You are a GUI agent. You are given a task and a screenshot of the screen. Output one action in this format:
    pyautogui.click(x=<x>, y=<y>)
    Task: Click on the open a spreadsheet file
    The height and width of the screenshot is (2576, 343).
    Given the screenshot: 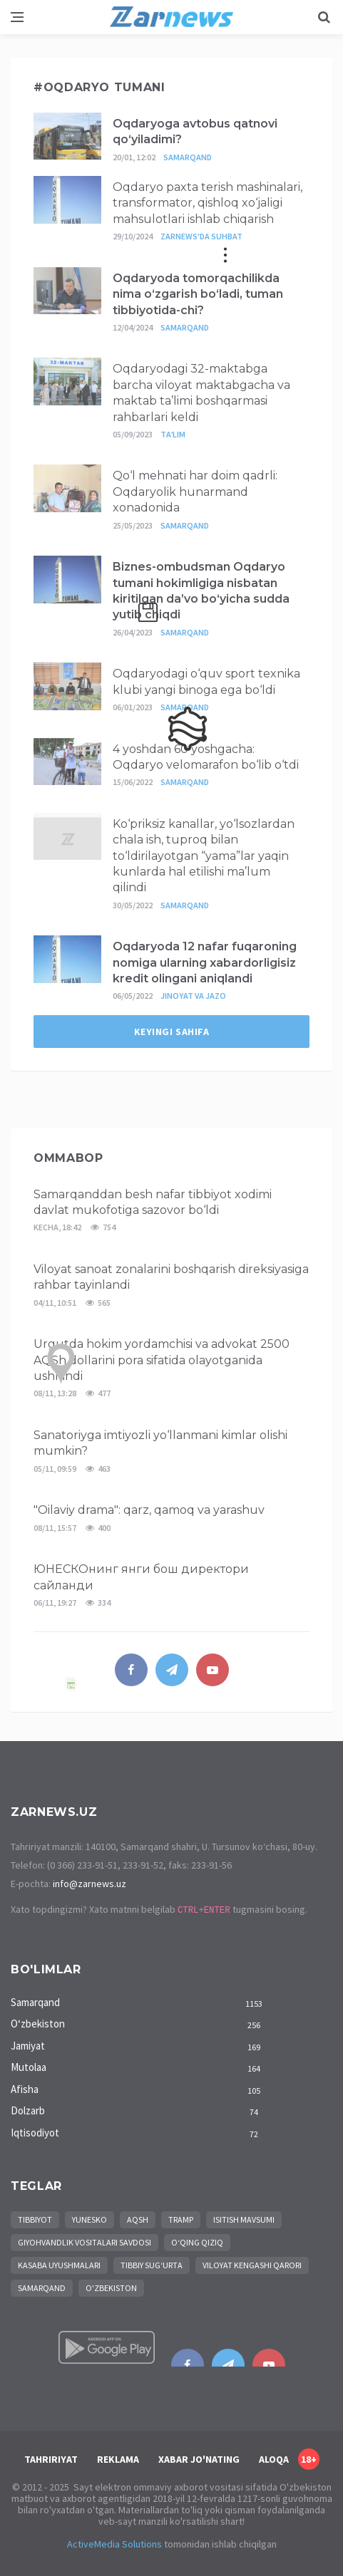 What is the action you would take?
    pyautogui.click(x=71, y=1683)
    